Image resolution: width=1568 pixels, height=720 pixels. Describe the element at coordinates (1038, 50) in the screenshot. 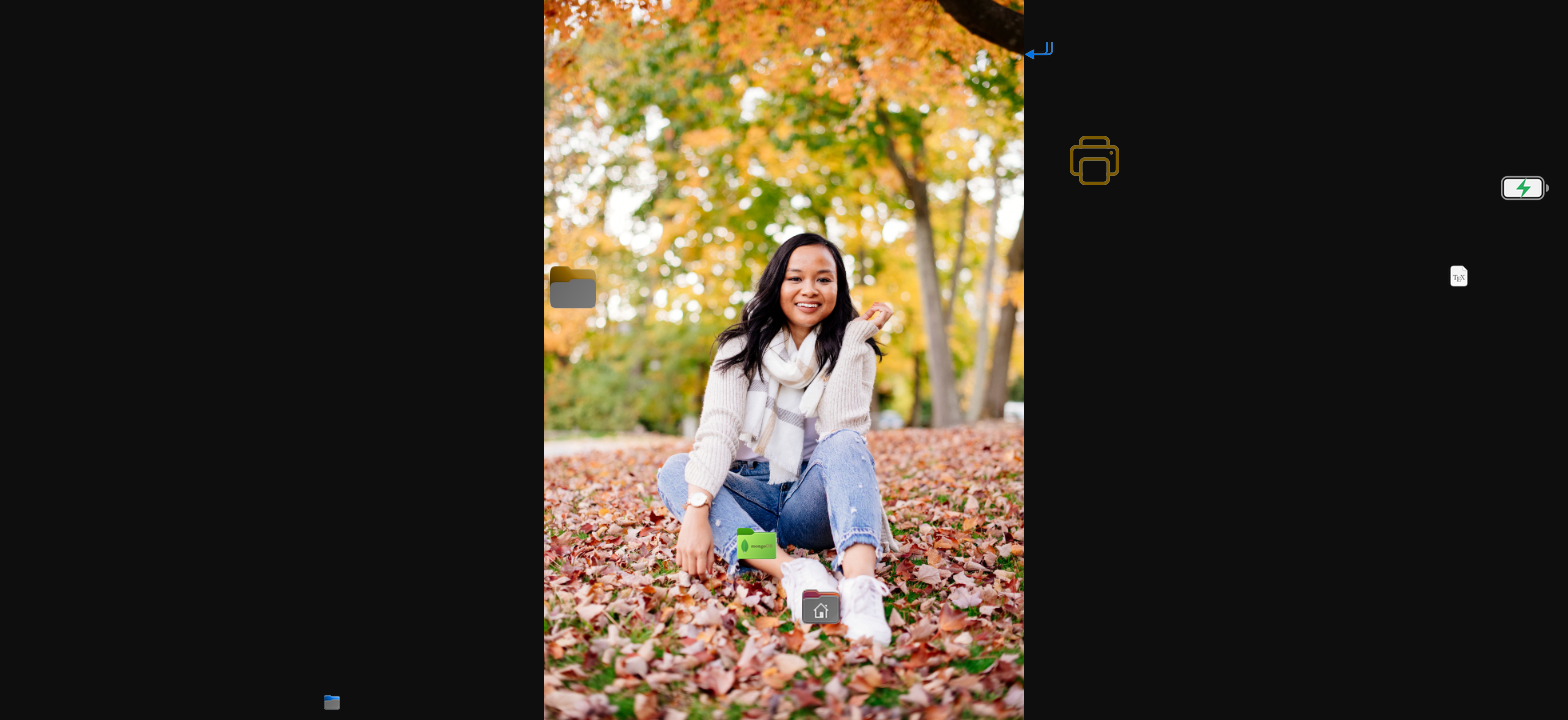

I see `reply to all recipients of an email` at that location.